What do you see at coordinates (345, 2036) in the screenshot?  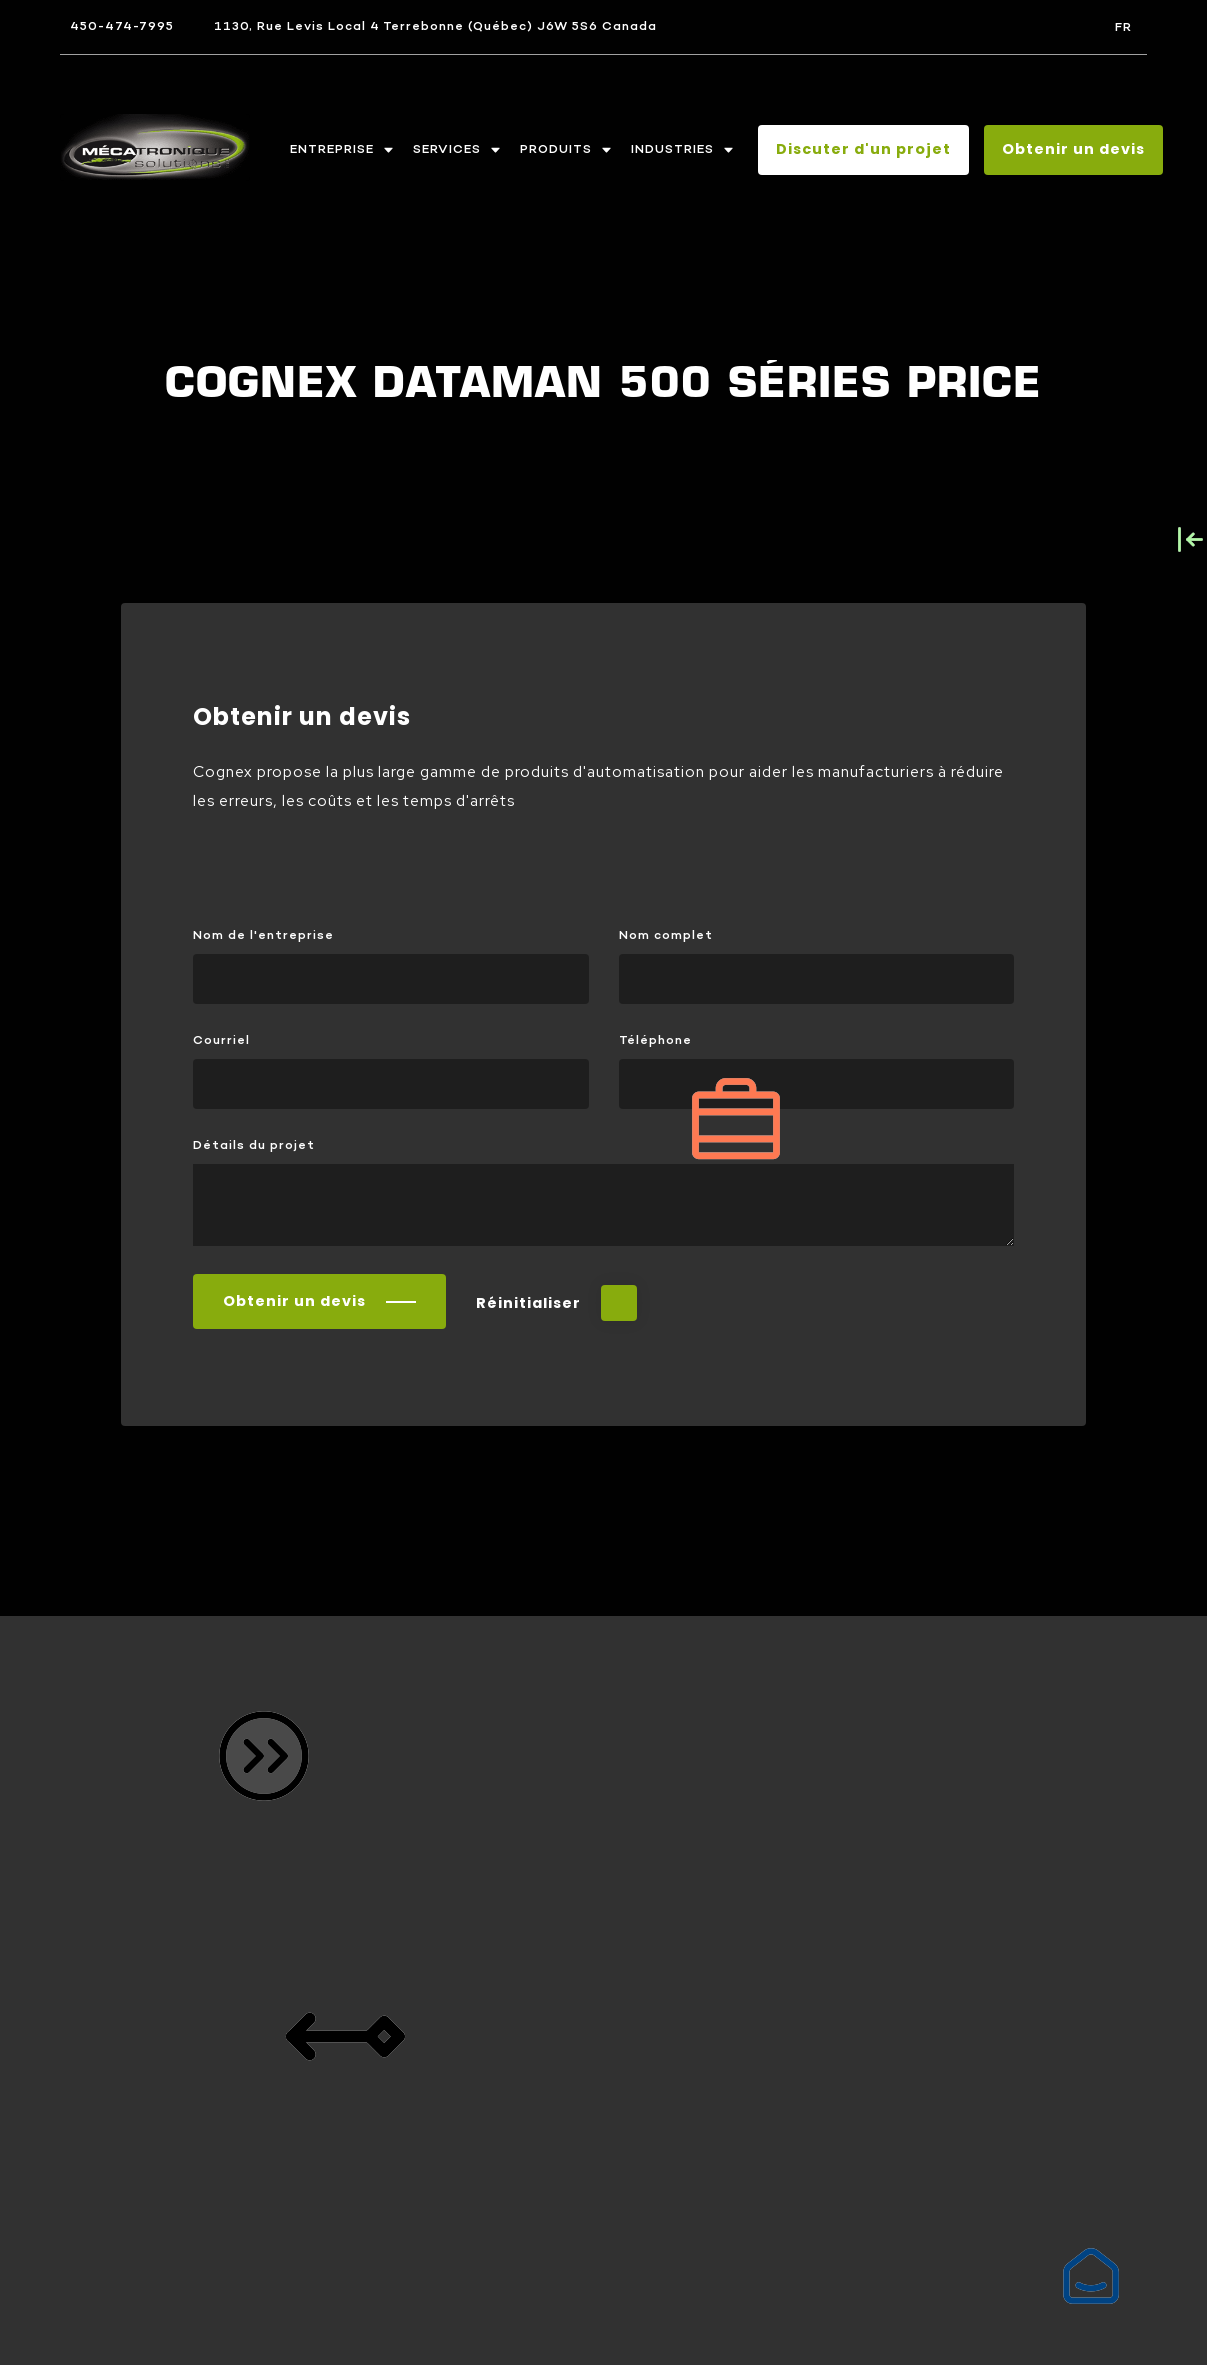 I see `navigate back to previous step` at bounding box center [345, 2036].